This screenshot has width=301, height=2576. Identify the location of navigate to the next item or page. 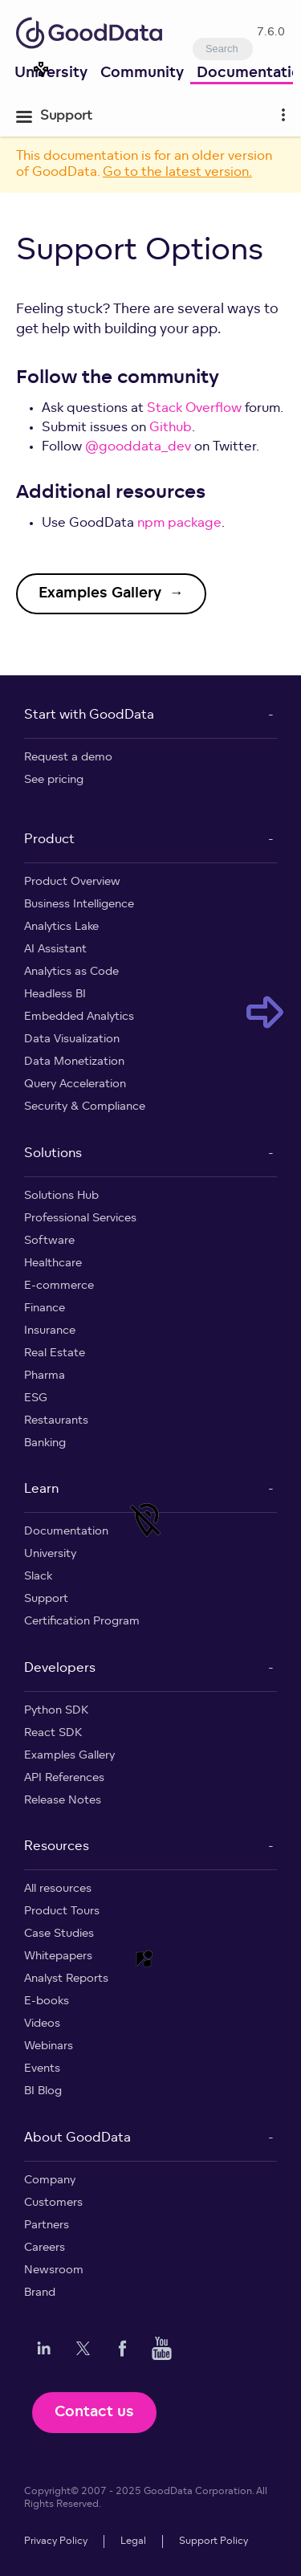
(265, 1012).